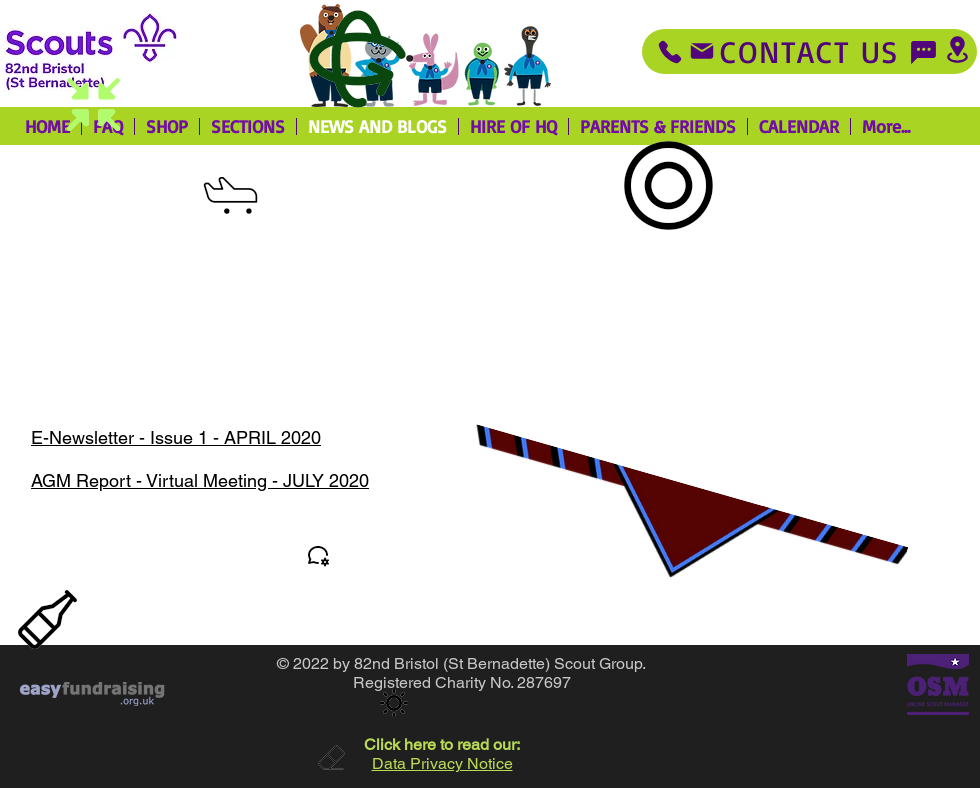 This screenshot has height=788, width=980. Describe the element at coordinates (230, 194) in the screenshot. I see `indicates flight is taxiing or on the ground` at that location.